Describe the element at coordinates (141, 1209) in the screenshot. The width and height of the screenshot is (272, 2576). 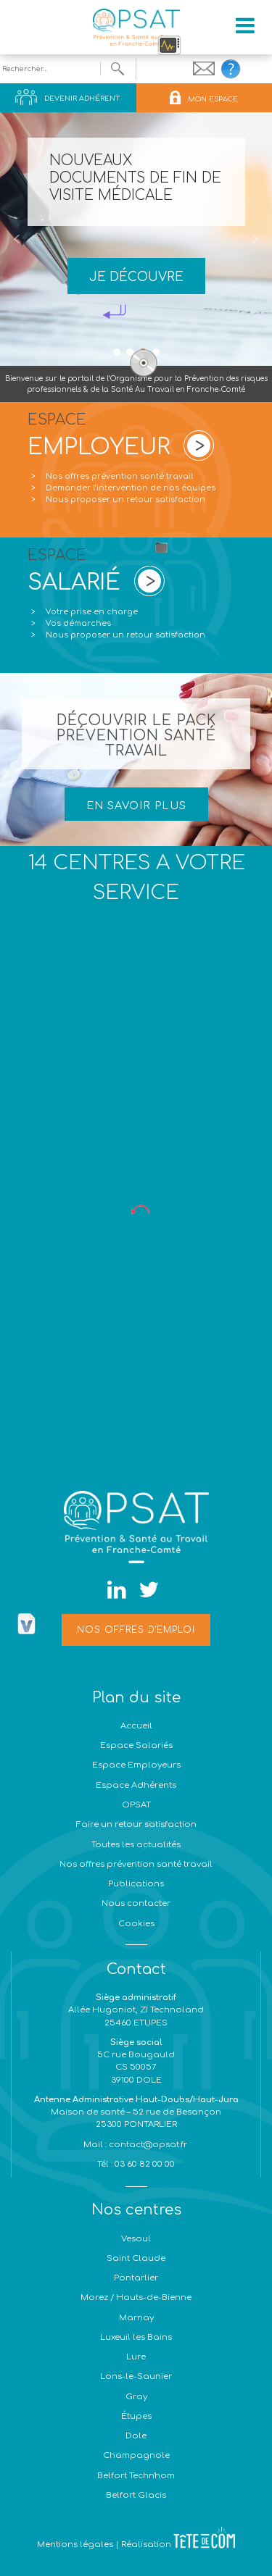
I see `undo the last action` at that location.